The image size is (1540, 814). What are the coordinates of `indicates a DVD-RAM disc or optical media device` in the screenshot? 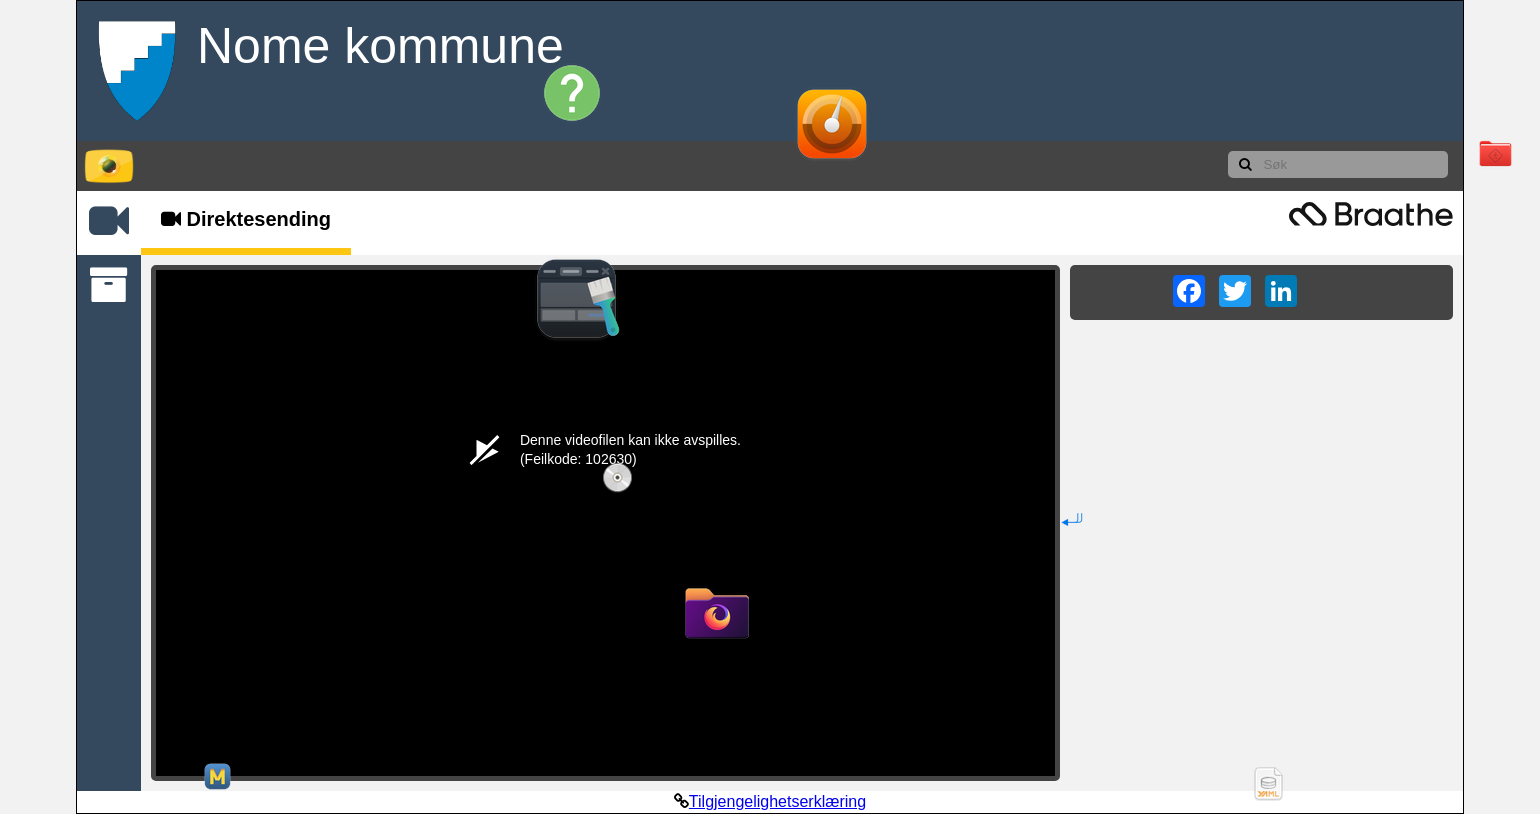 It's located at (617, 477).